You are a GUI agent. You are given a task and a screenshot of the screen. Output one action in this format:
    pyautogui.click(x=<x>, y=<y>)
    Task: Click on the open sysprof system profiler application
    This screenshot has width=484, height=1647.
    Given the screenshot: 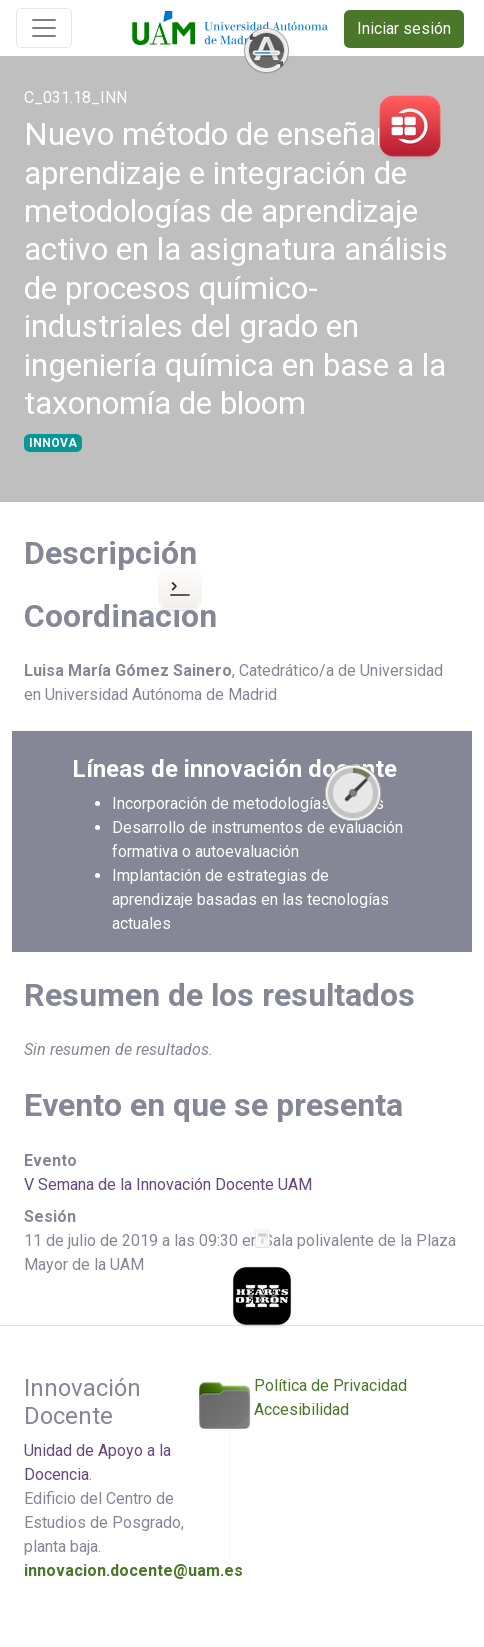 What is the action you would take?
    pyautogui.click(x=353, y=793)
    